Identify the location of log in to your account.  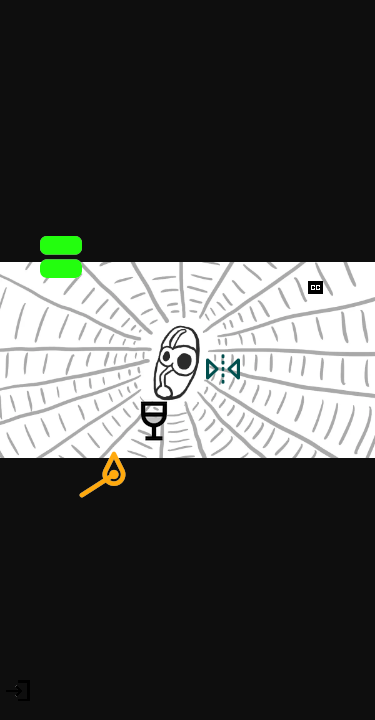
(18, 691).